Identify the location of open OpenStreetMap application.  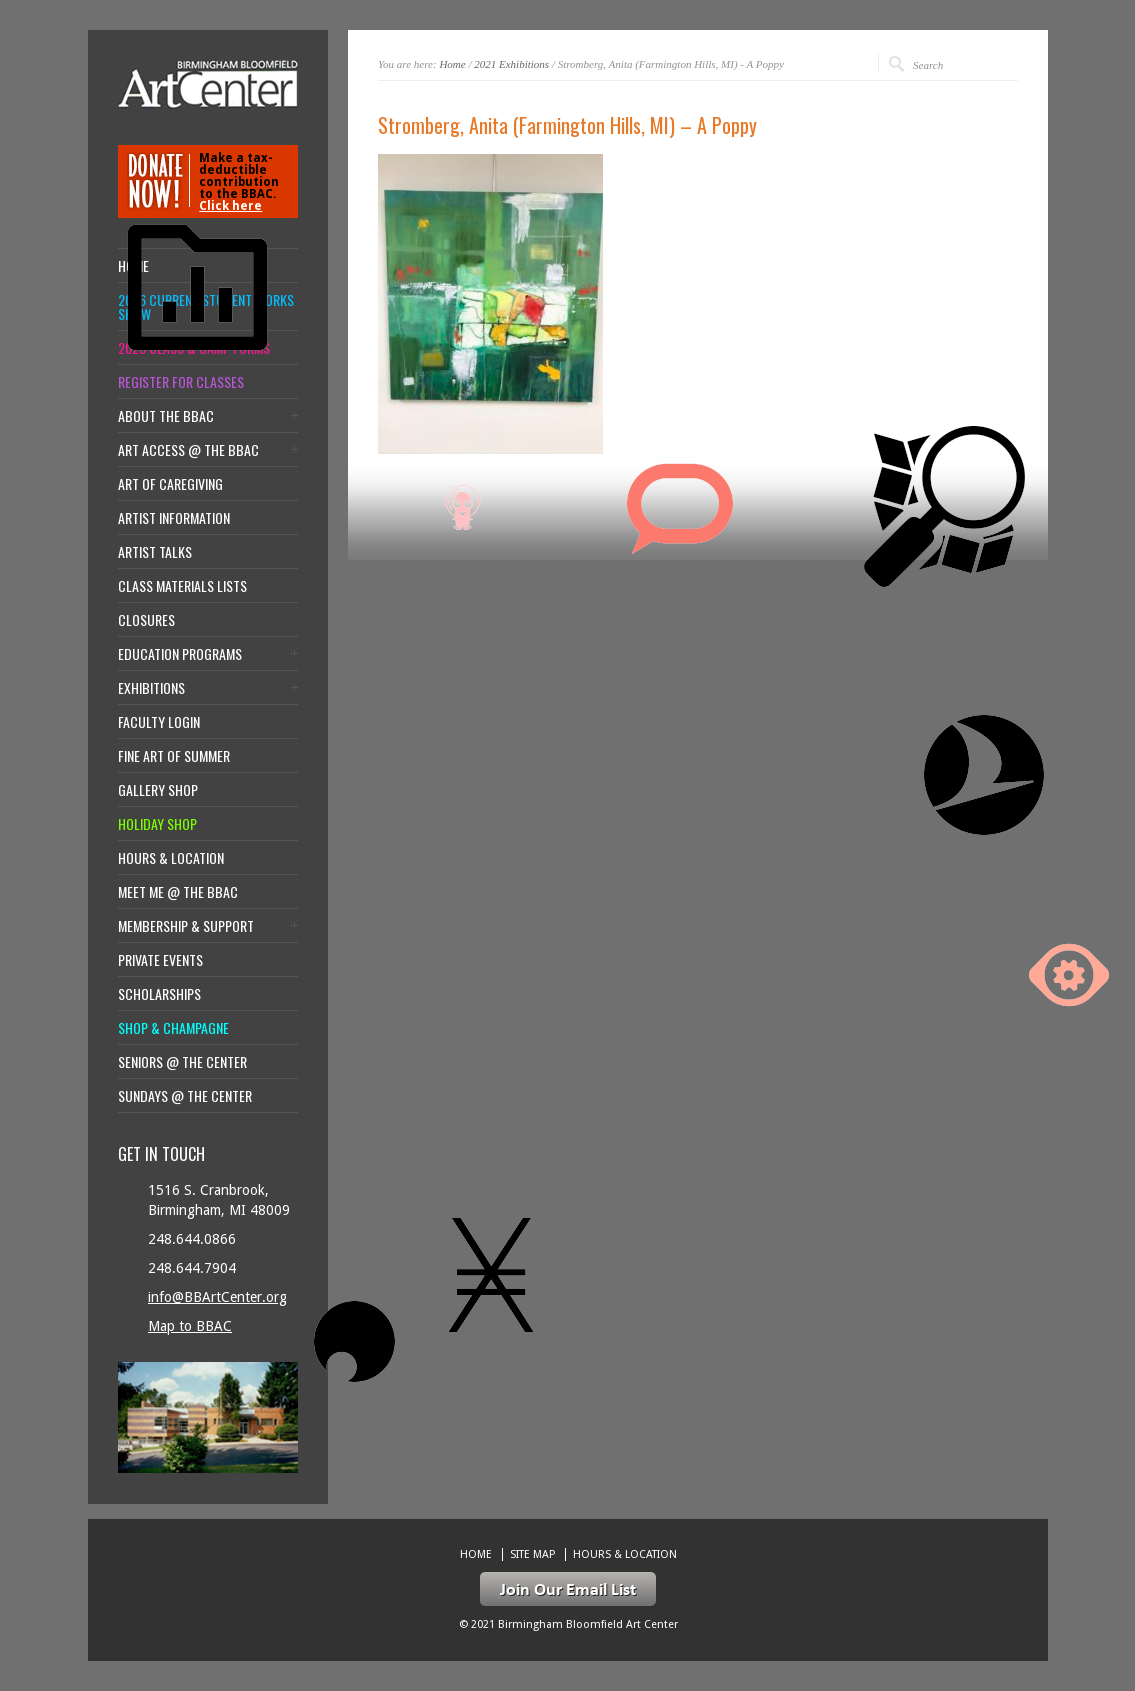
(944, 506).